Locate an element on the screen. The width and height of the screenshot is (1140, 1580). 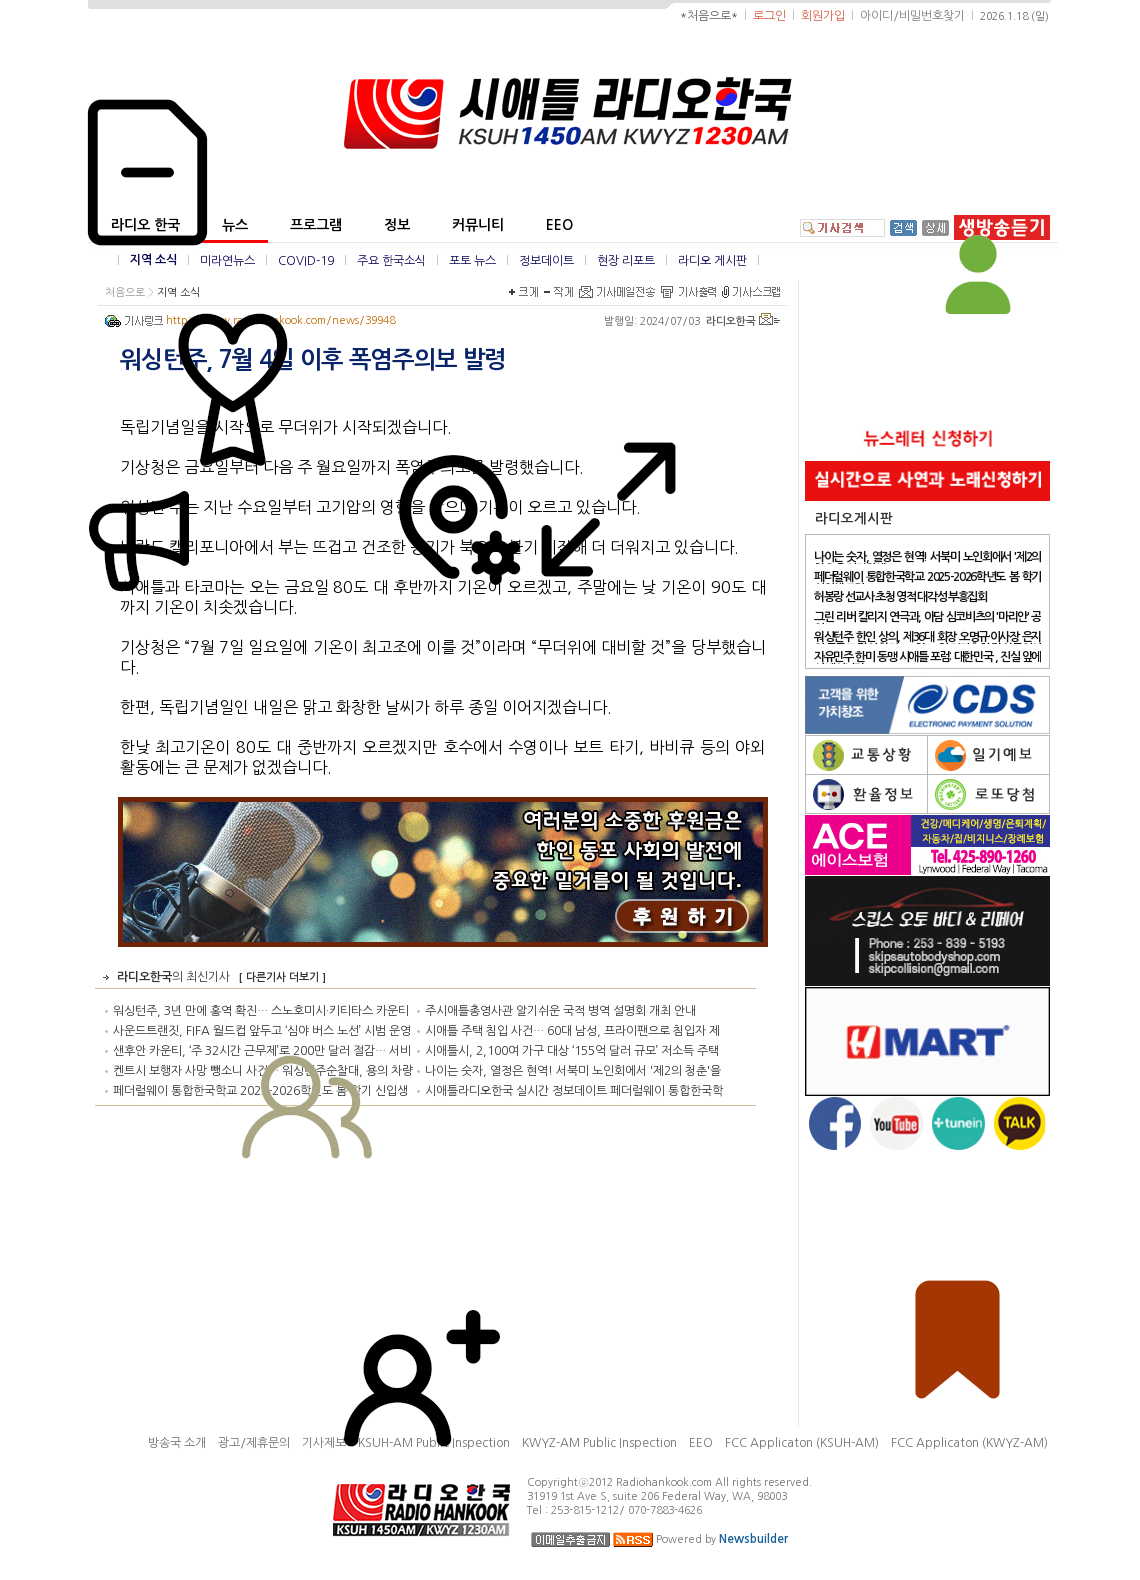
access location settings is located at coordinates (453, 515).